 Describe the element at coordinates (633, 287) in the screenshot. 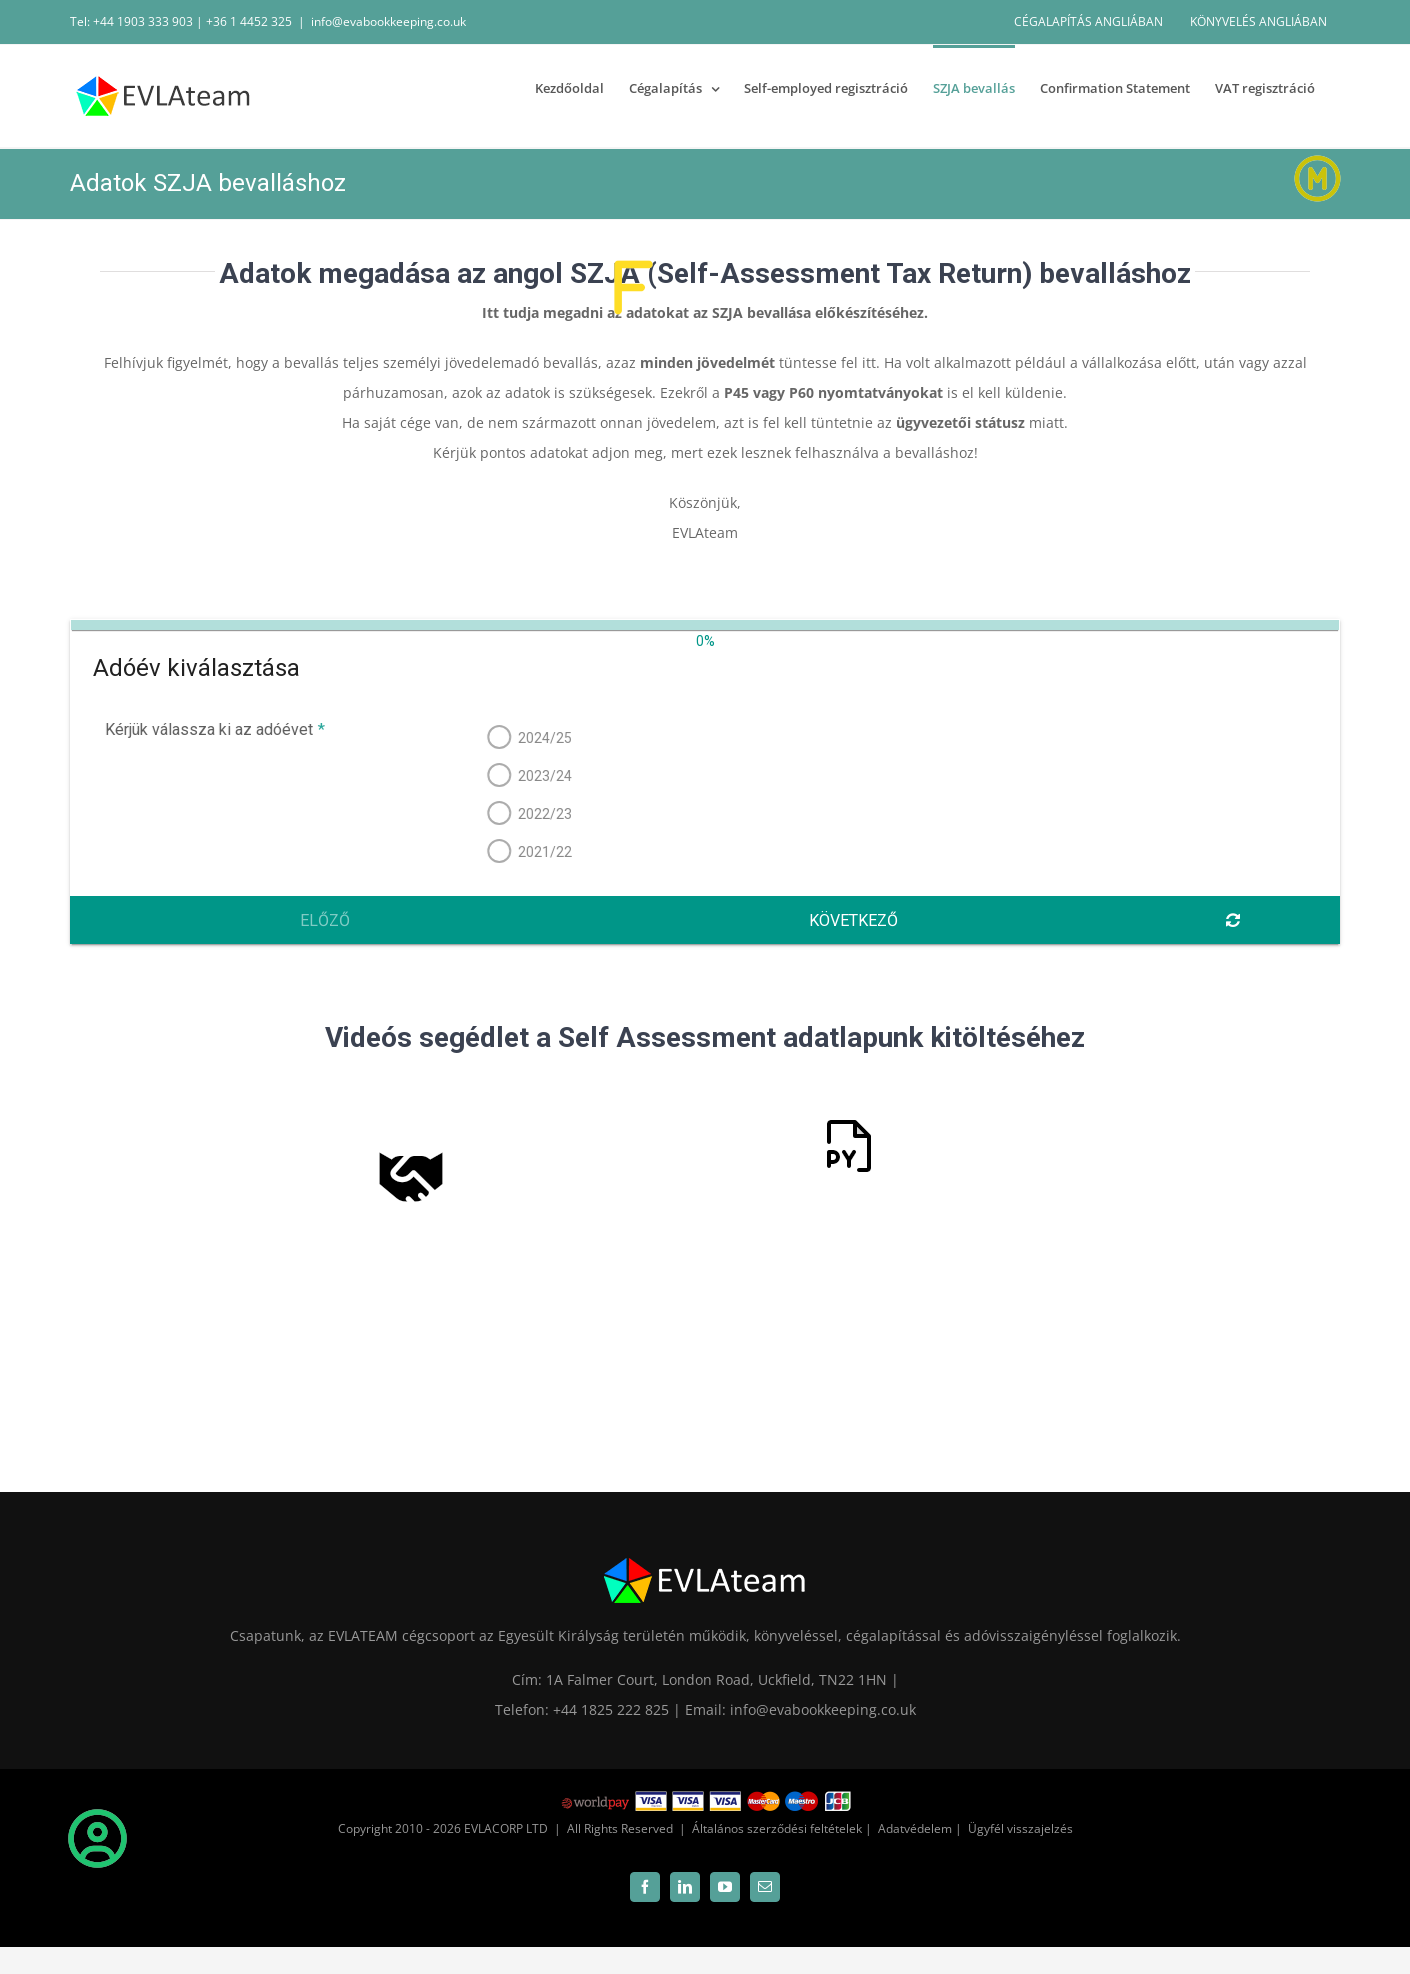

I see `indicates items starting with the letter F` at that location.